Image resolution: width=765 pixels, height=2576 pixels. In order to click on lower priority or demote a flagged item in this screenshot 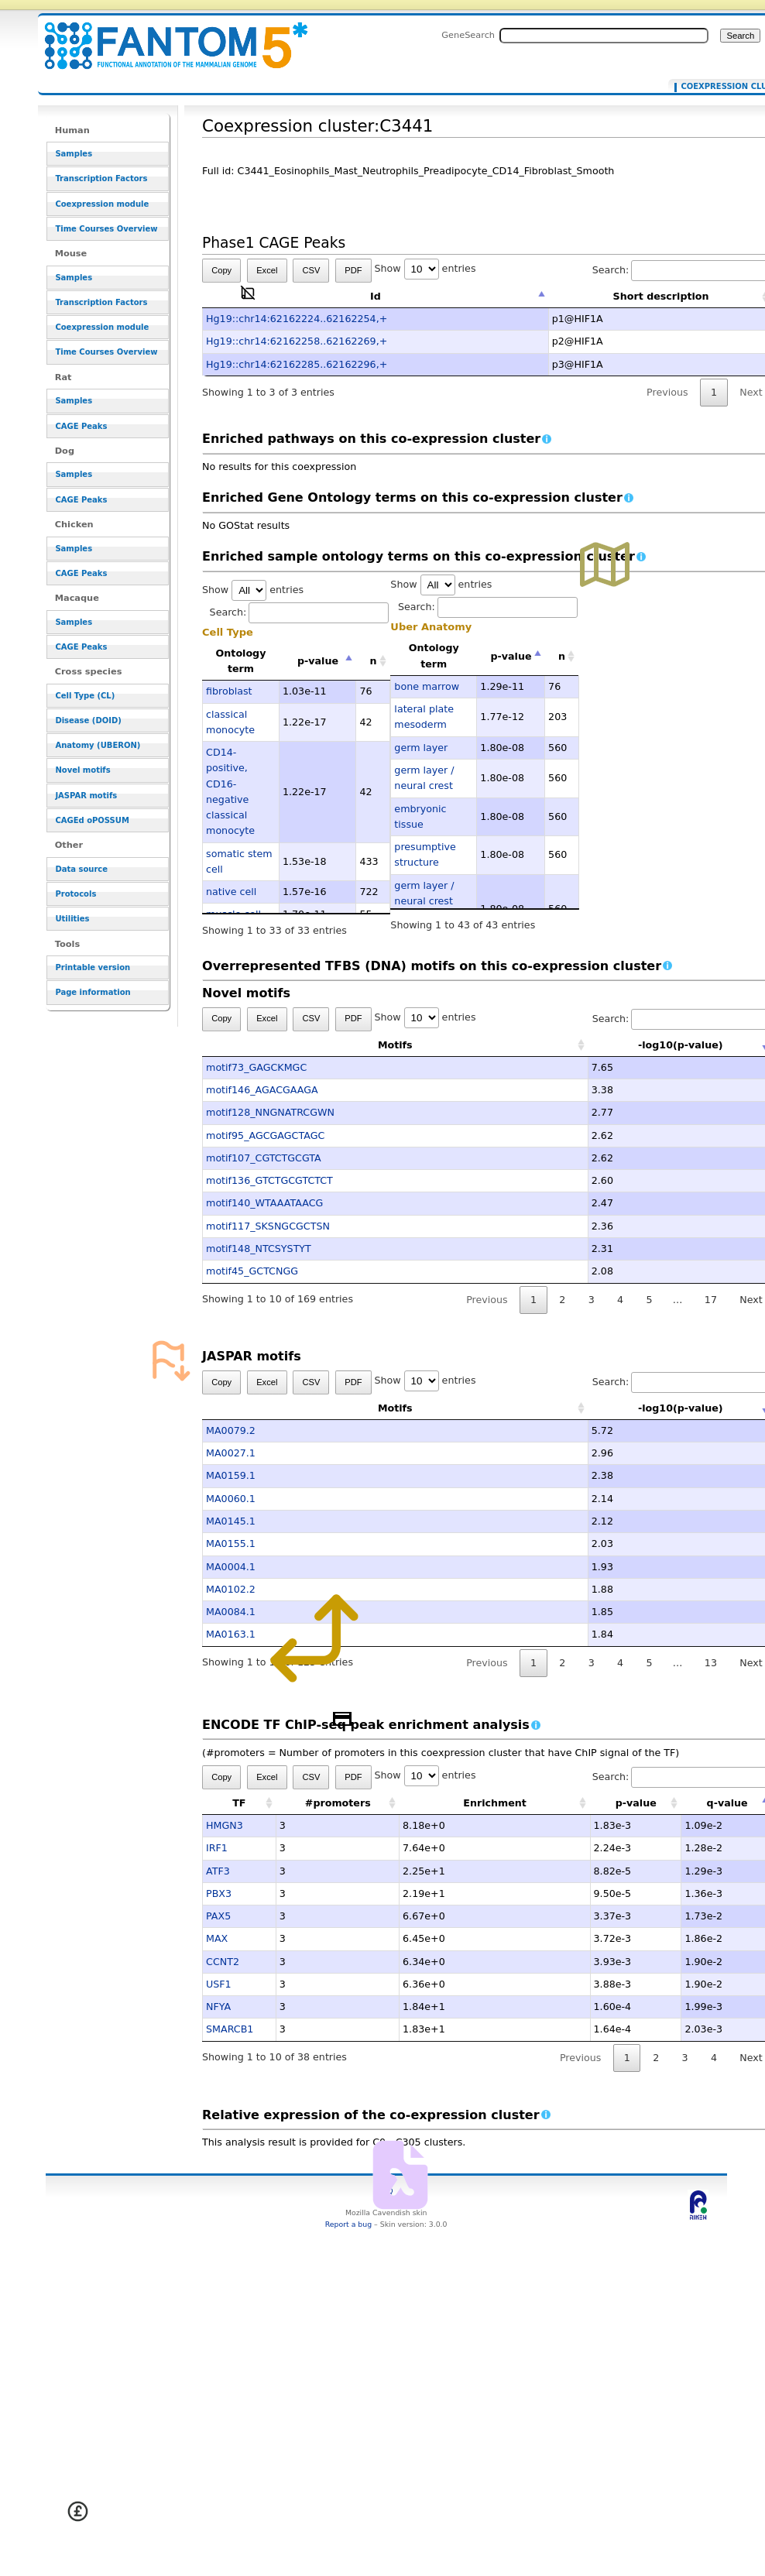, I will do `click(168, 1359)`.